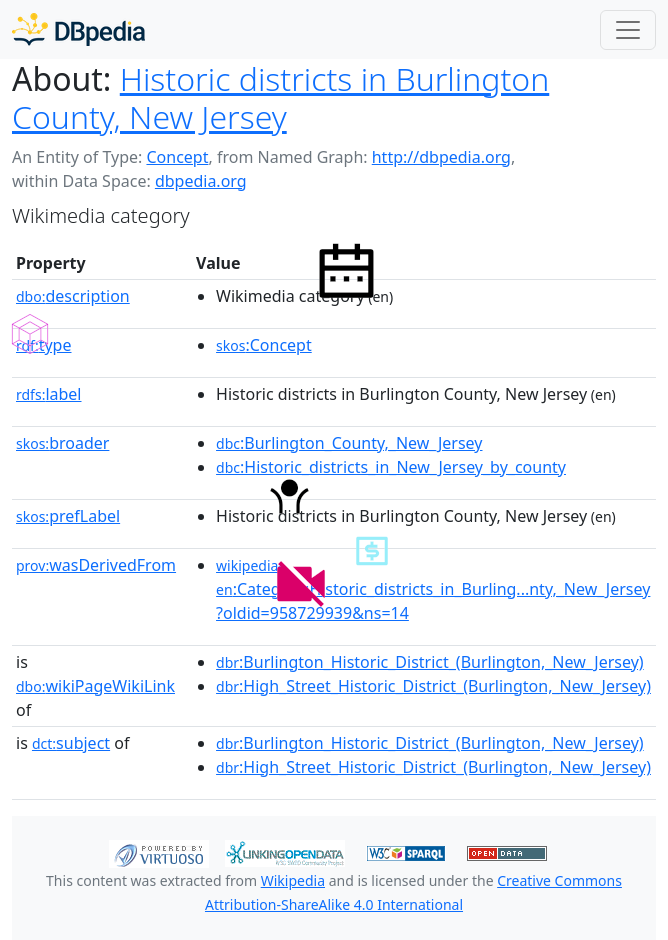 Image resolution: width=668 pixels, height=940 pixels. I want to click on view financial transactions or payment details, so click(372, 551).